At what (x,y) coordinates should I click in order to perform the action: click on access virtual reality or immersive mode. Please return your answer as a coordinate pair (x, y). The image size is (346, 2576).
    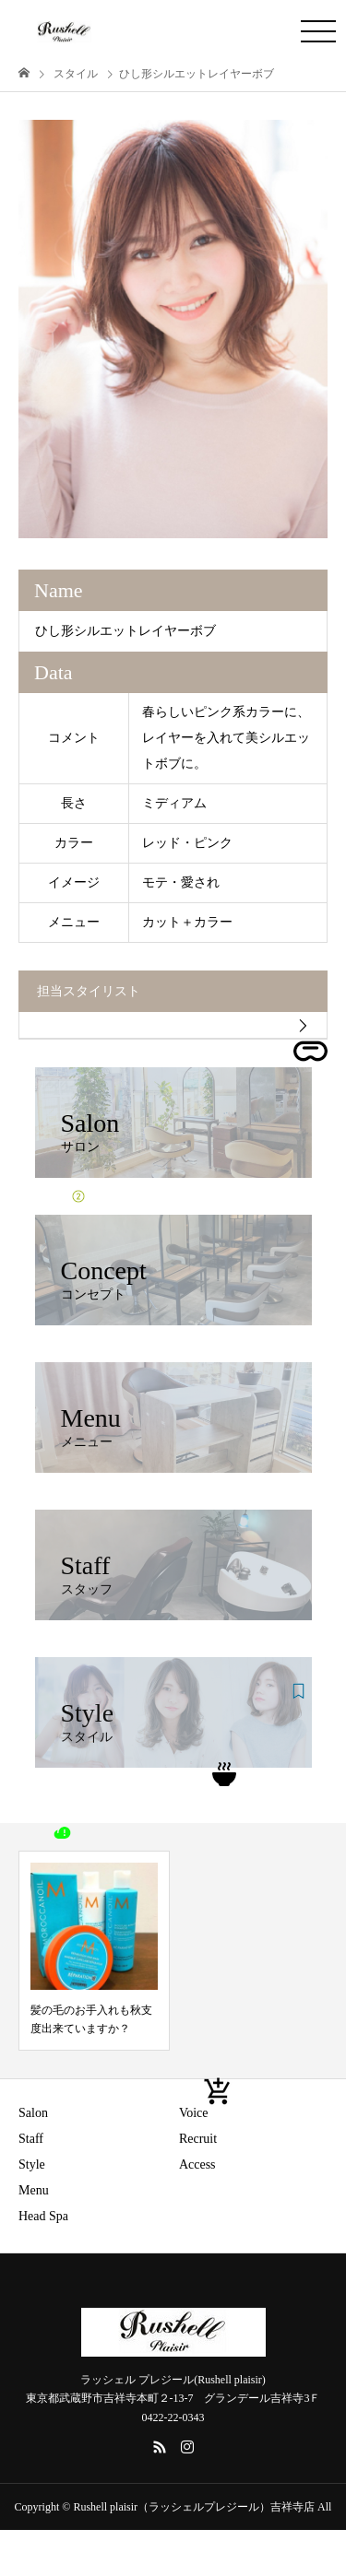
    Looking at the image, I should click on (310, 1051).